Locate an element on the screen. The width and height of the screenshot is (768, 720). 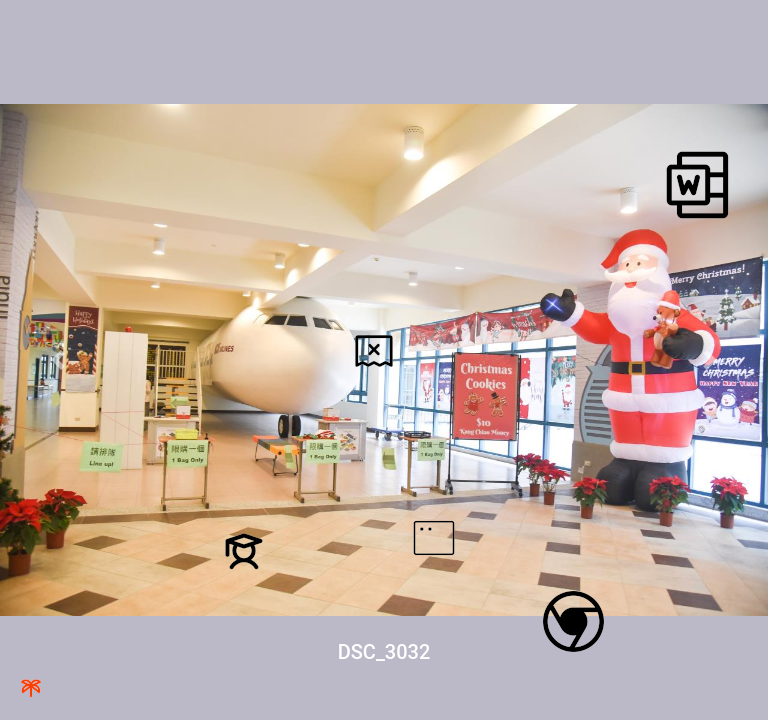
cancel or void a receipt is located at coordinates (374, 351).